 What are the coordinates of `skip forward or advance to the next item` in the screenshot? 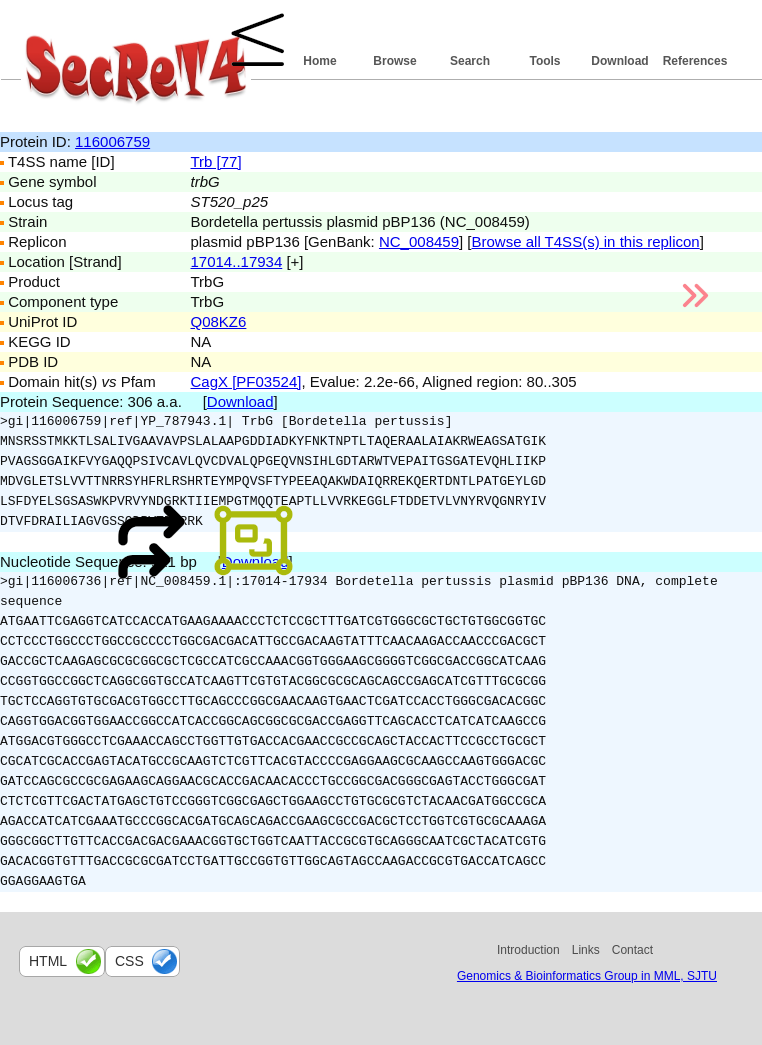 It's located at (694, 295).